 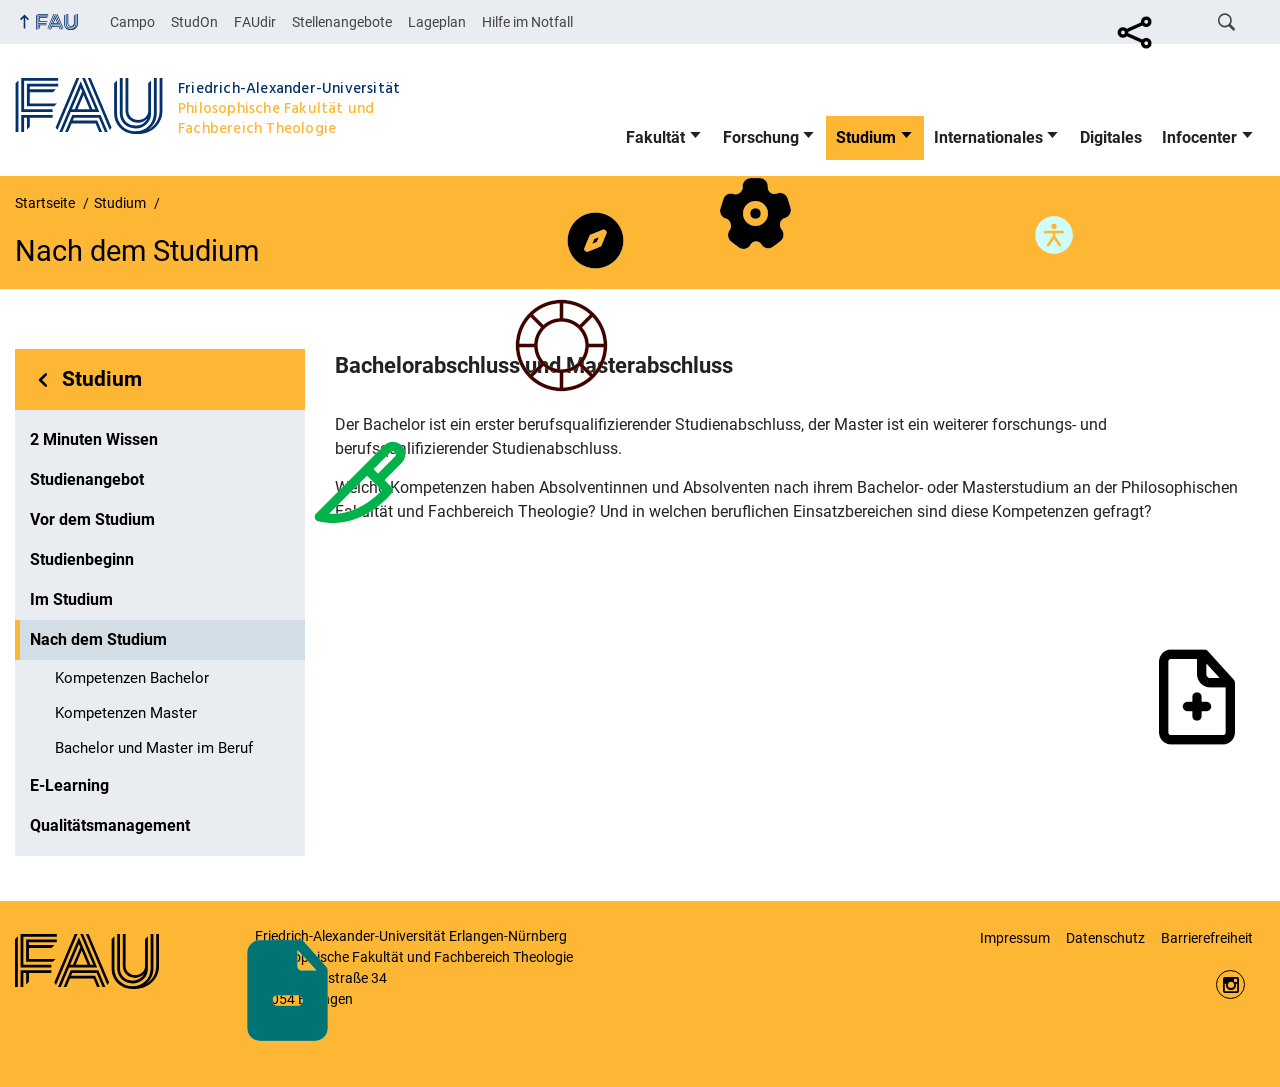 What do you see at coordinates (755, 213) in the screenshot?
I see `open settings menu` at bounding box center [755, 213].